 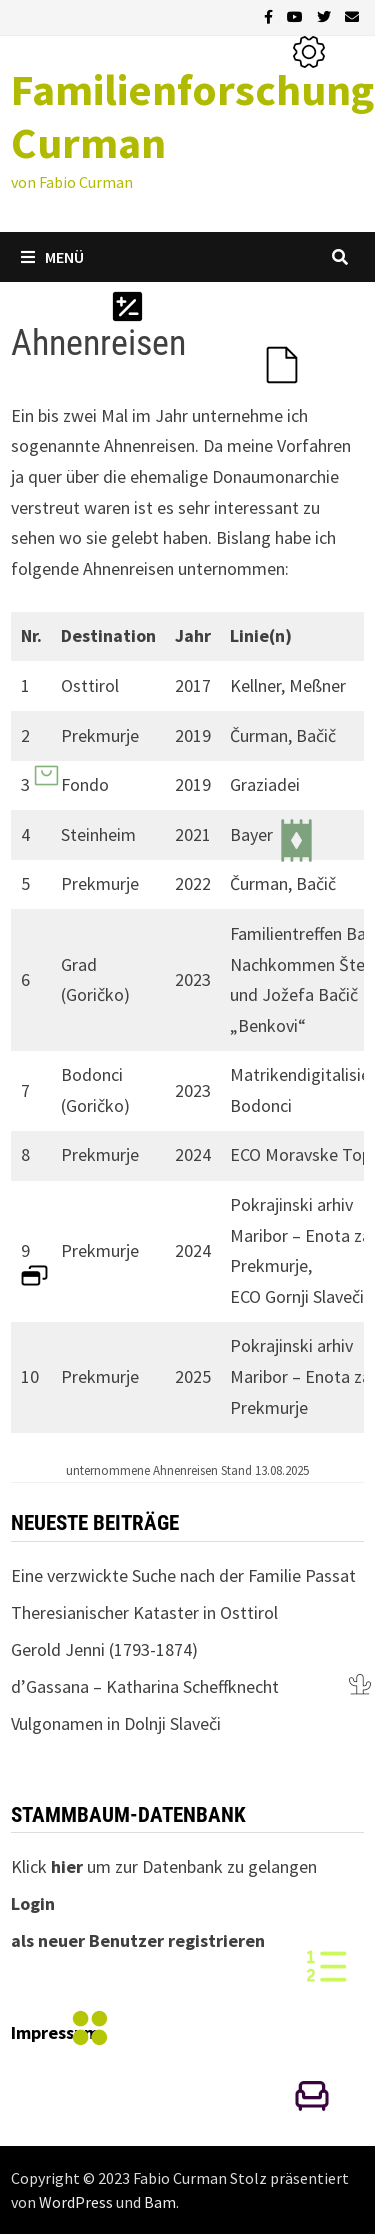 I want to click on create a numbered list, so click(x=328, y=1966).